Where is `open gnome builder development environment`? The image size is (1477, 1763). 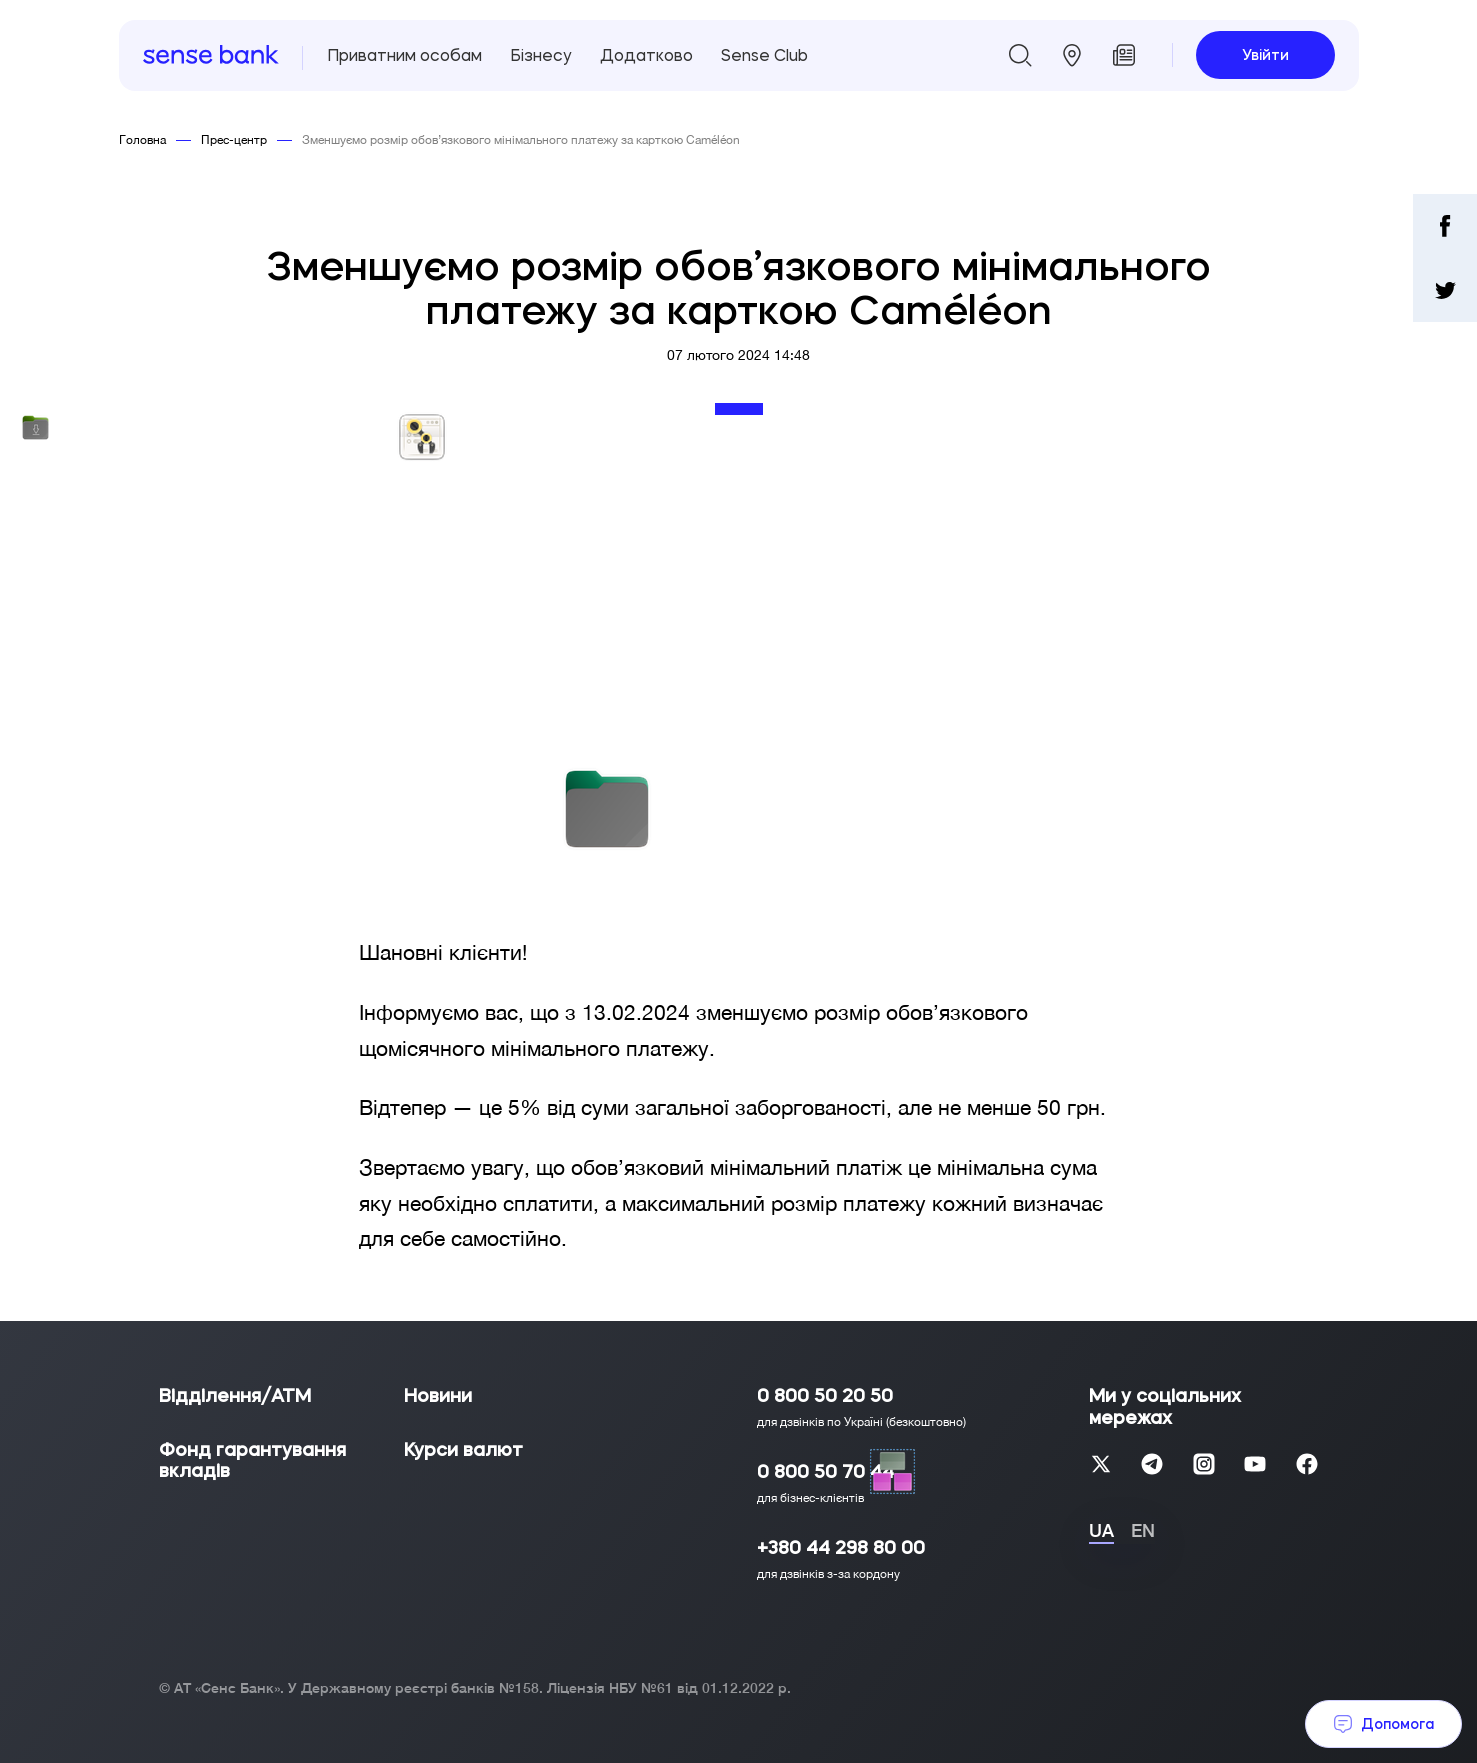 open gnome builder development environment is located at coordinates (422, 437).